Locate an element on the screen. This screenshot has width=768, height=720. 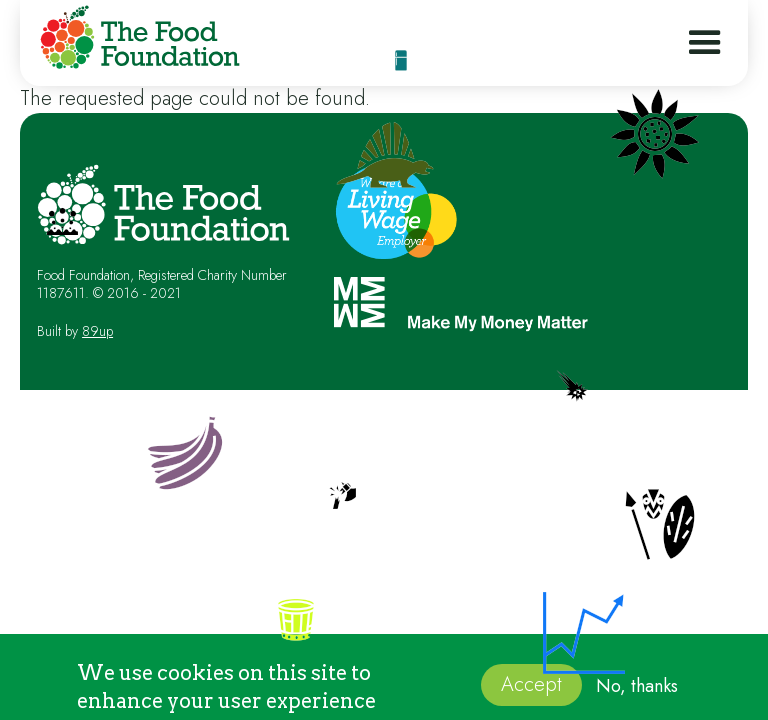
banana item or fruit category in a game inventory is located at coordinates (185, 453).